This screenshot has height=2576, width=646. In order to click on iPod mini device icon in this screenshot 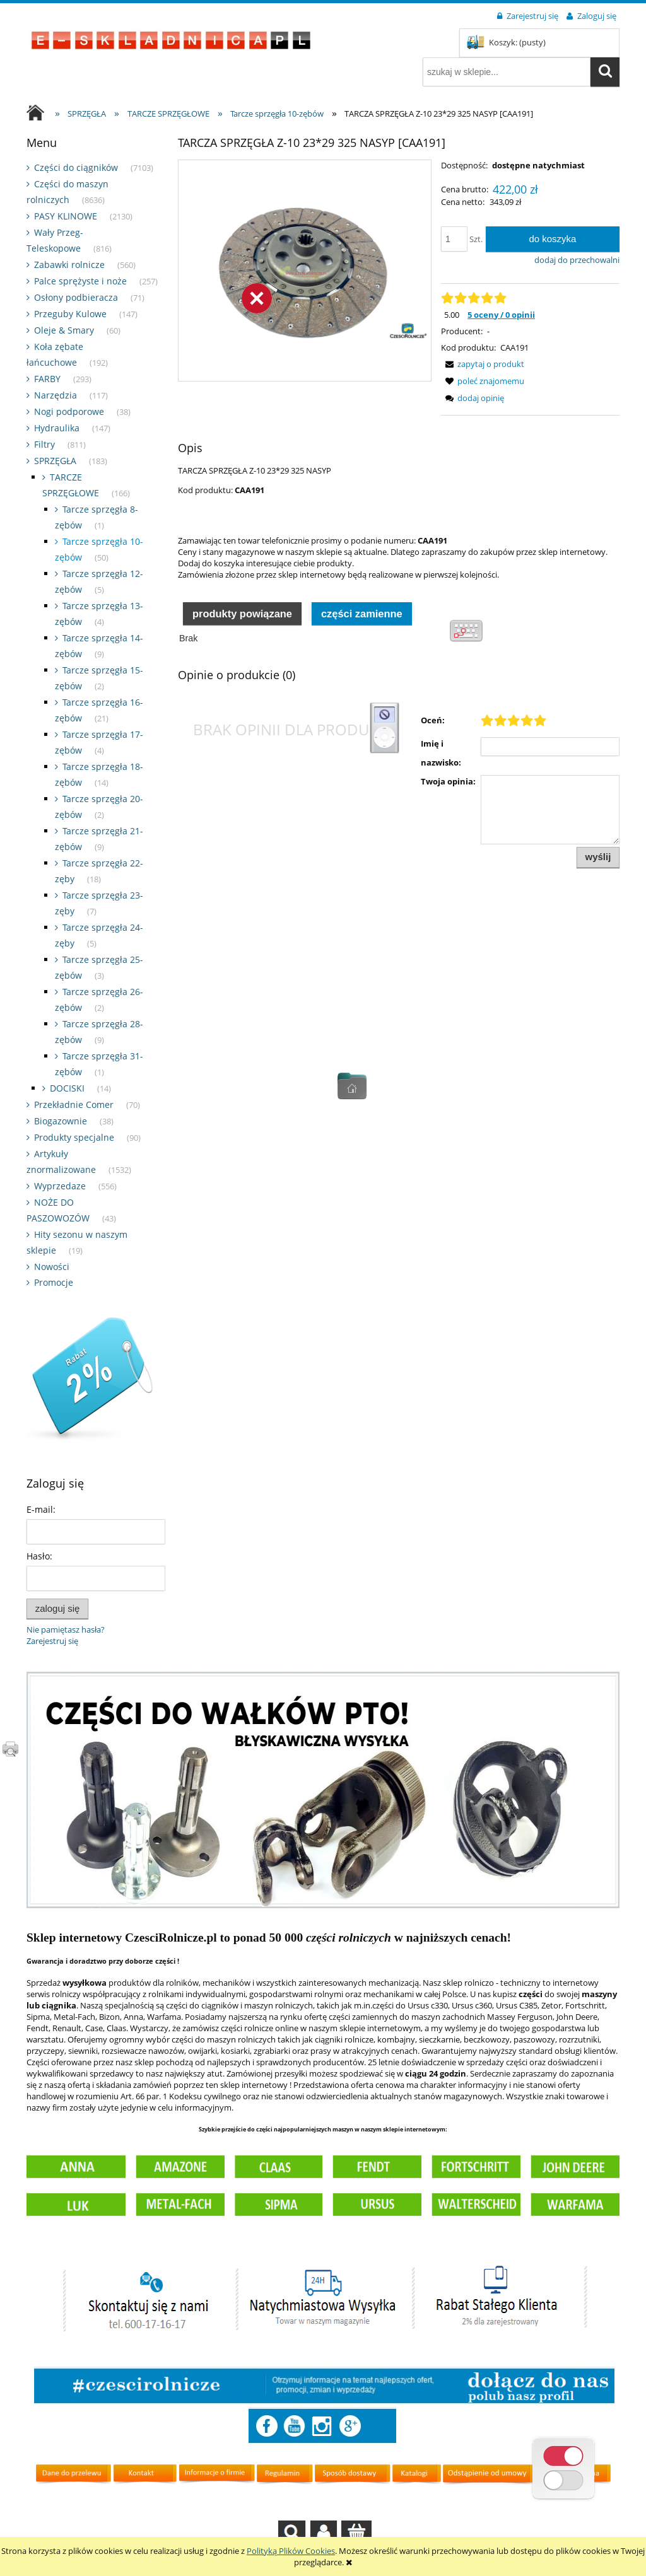, I will do `click(384, 728)`.